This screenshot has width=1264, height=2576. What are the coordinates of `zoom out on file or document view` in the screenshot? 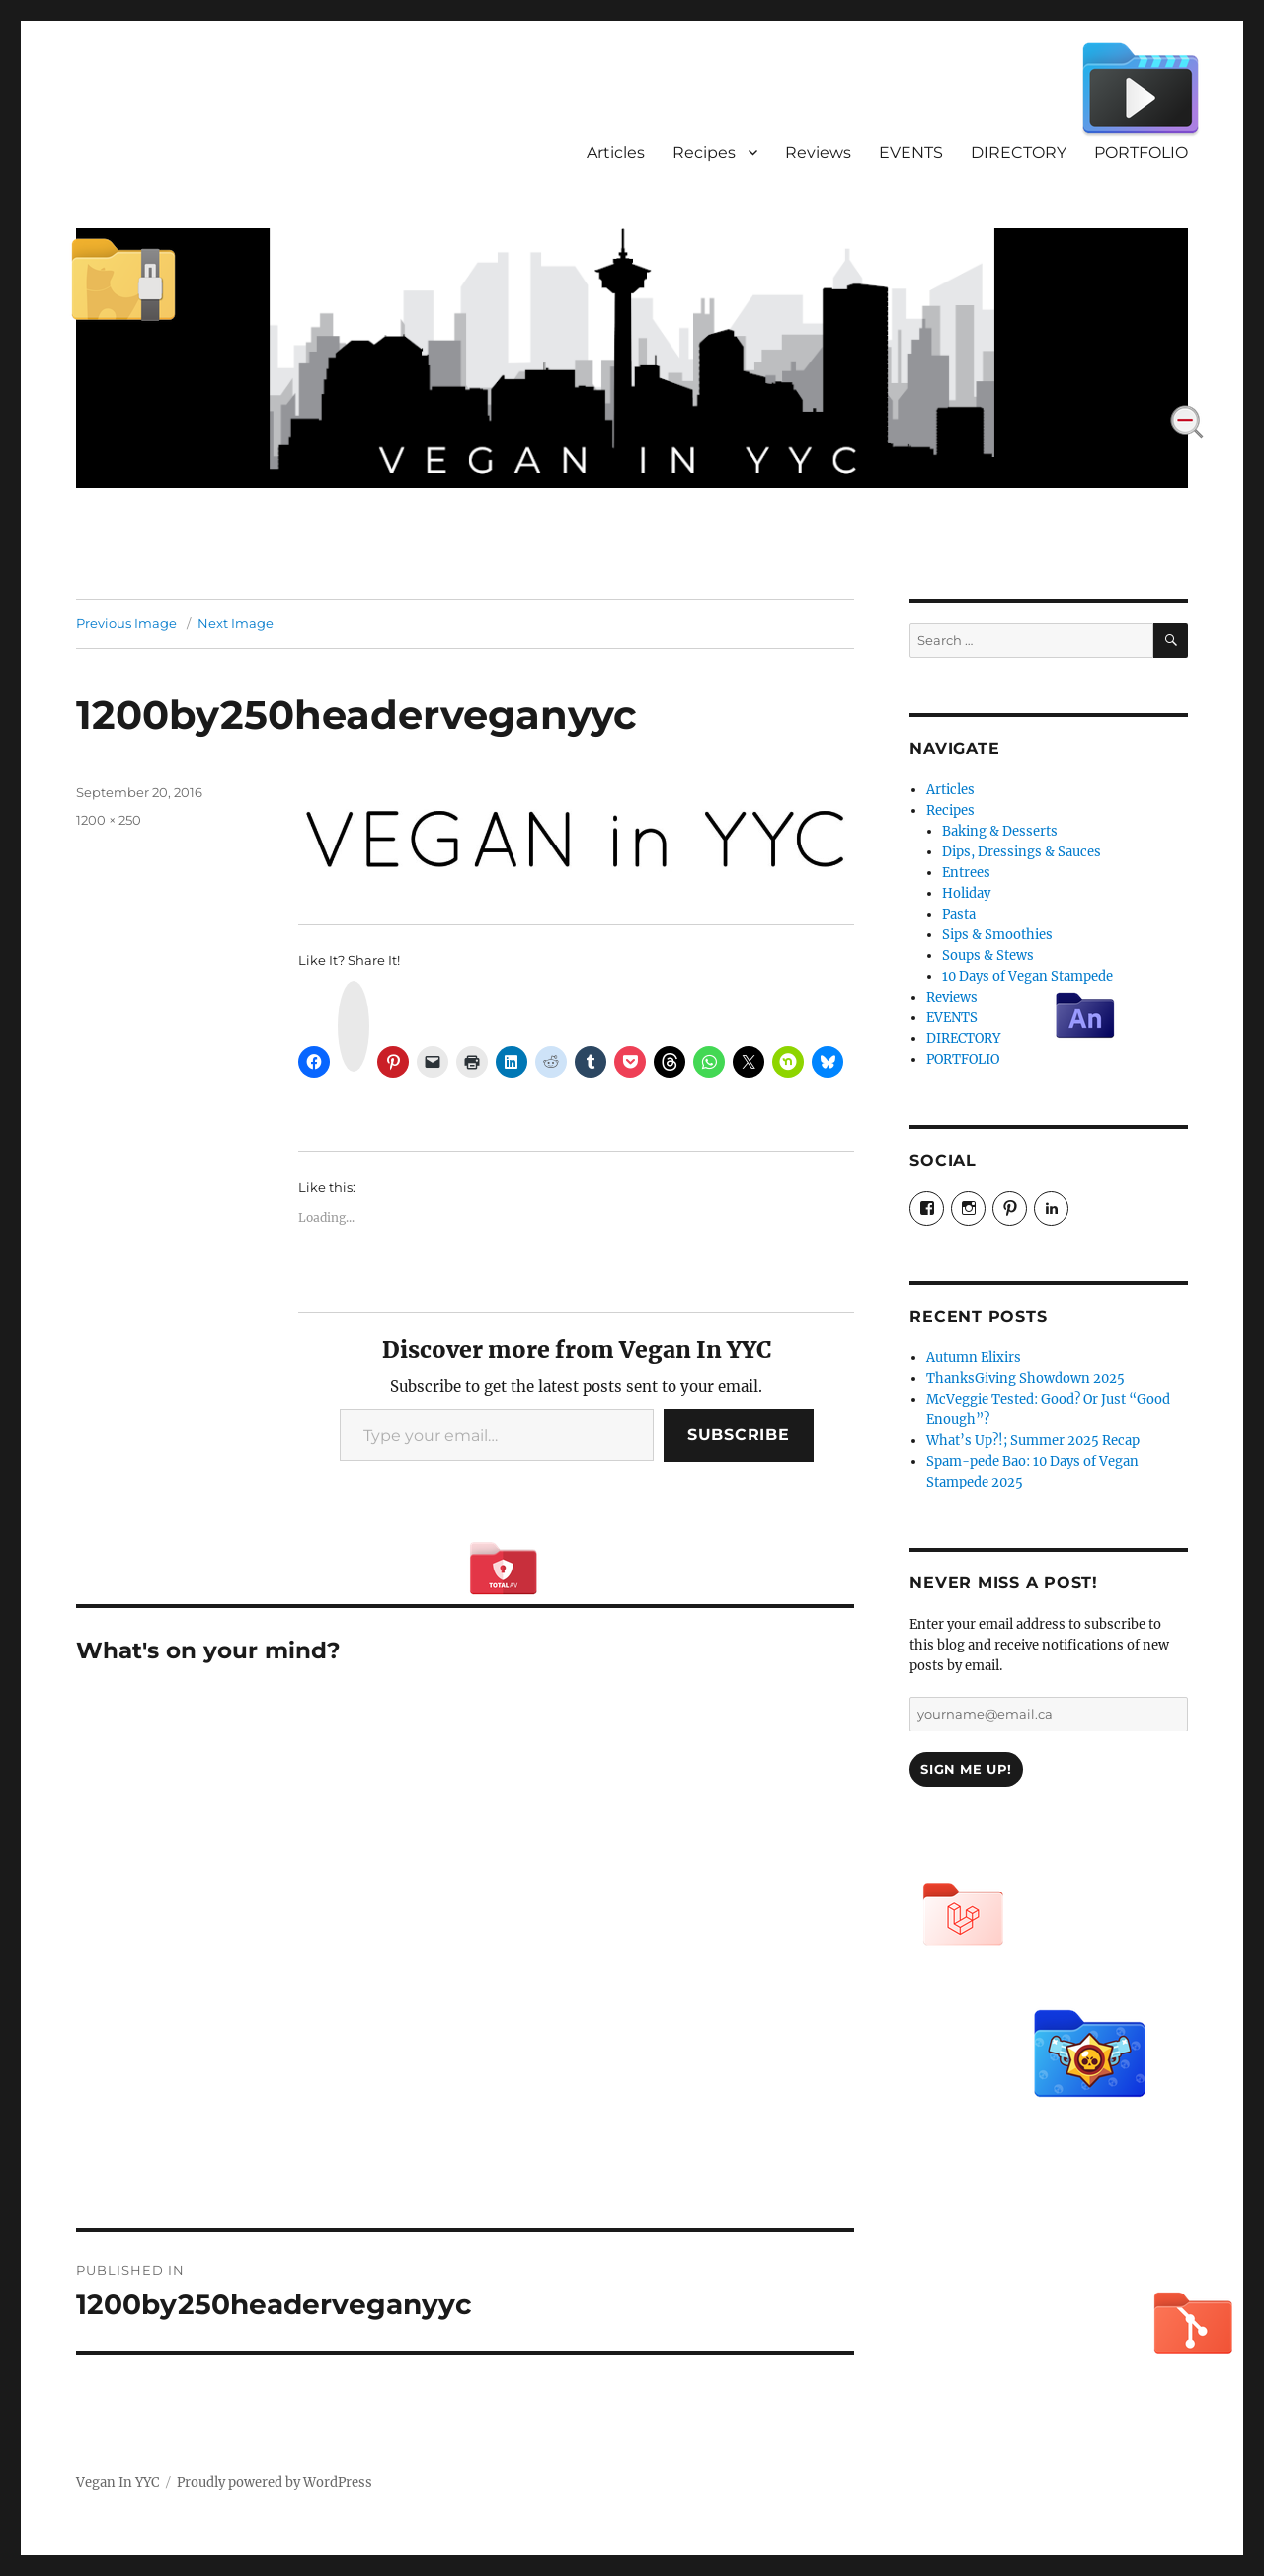 It's located at (1187, 422).